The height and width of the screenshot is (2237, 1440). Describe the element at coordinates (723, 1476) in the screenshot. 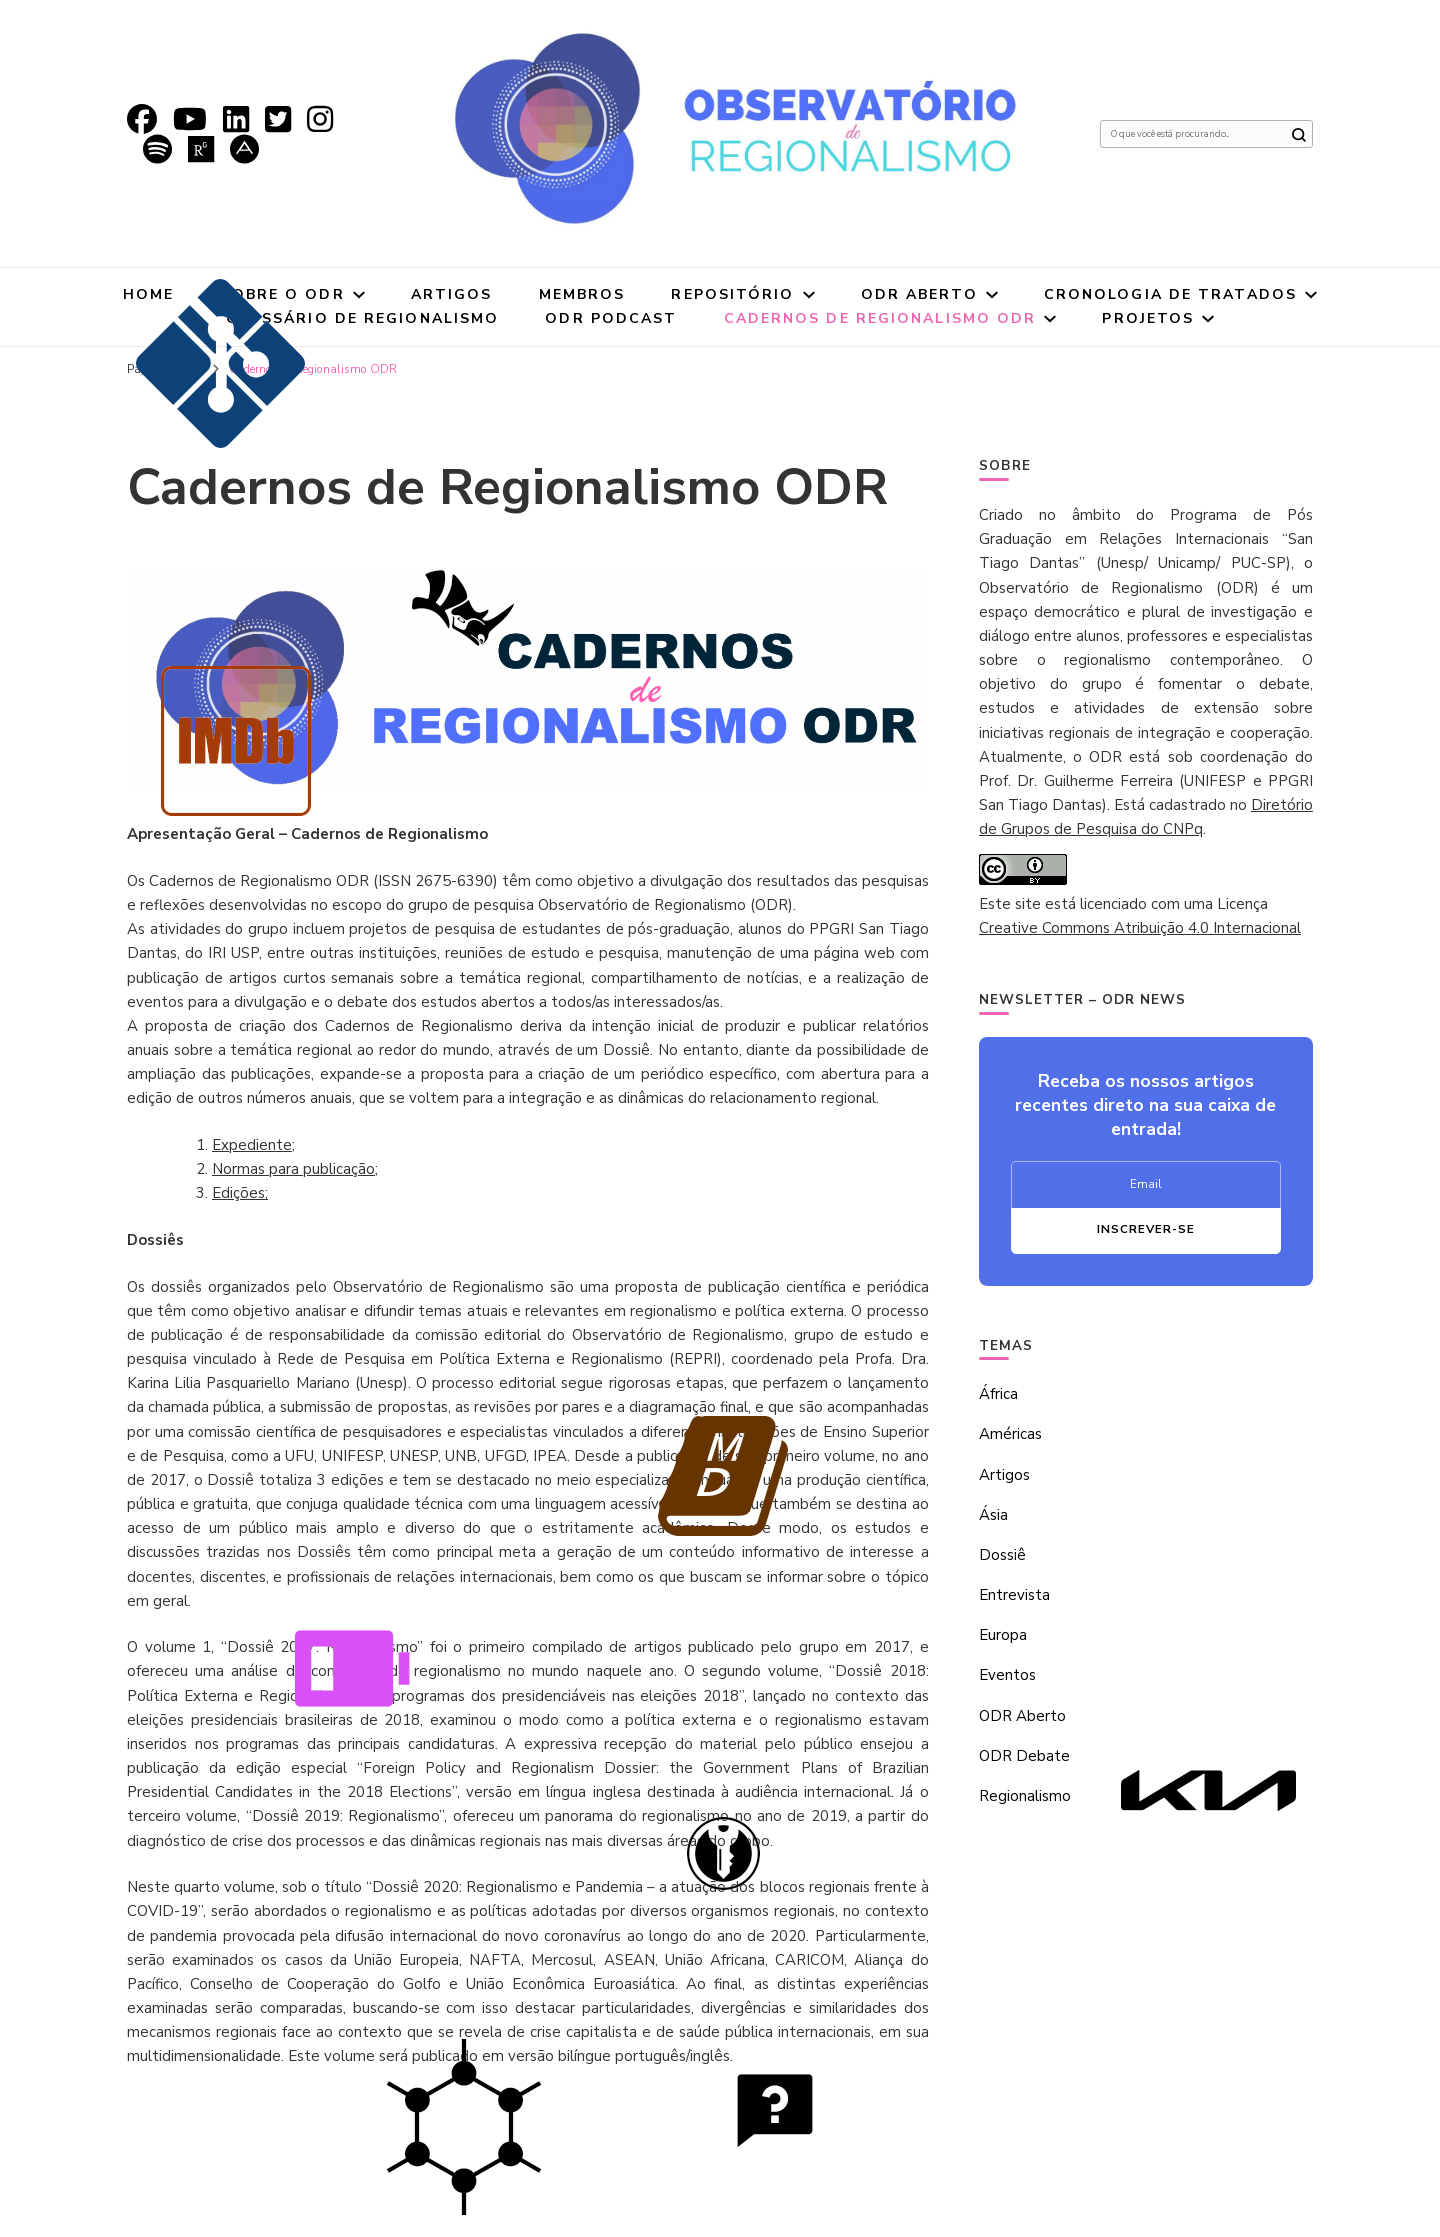

I see `mdbook documentation tool logo` at that location.